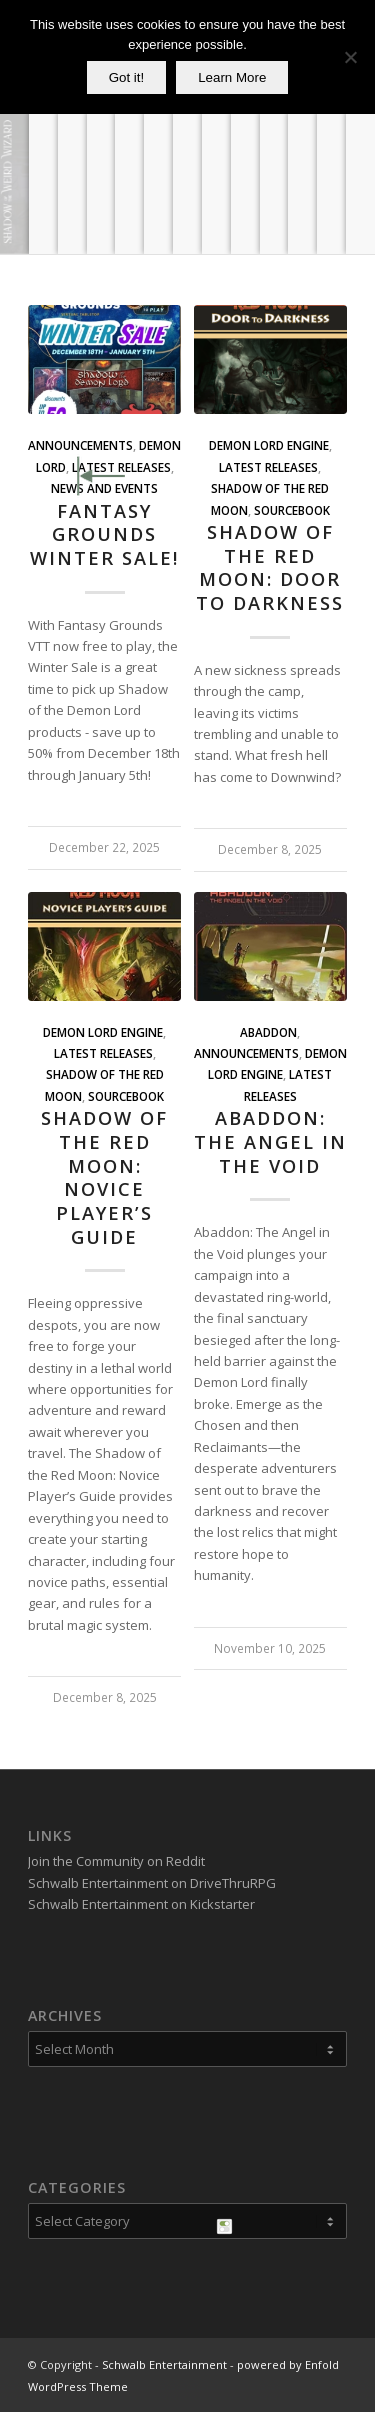  What do you see at coordinates (101, 476) in the screenshot?
I see `go to the first item in a list or sequence` at bounding box center [101, 476].